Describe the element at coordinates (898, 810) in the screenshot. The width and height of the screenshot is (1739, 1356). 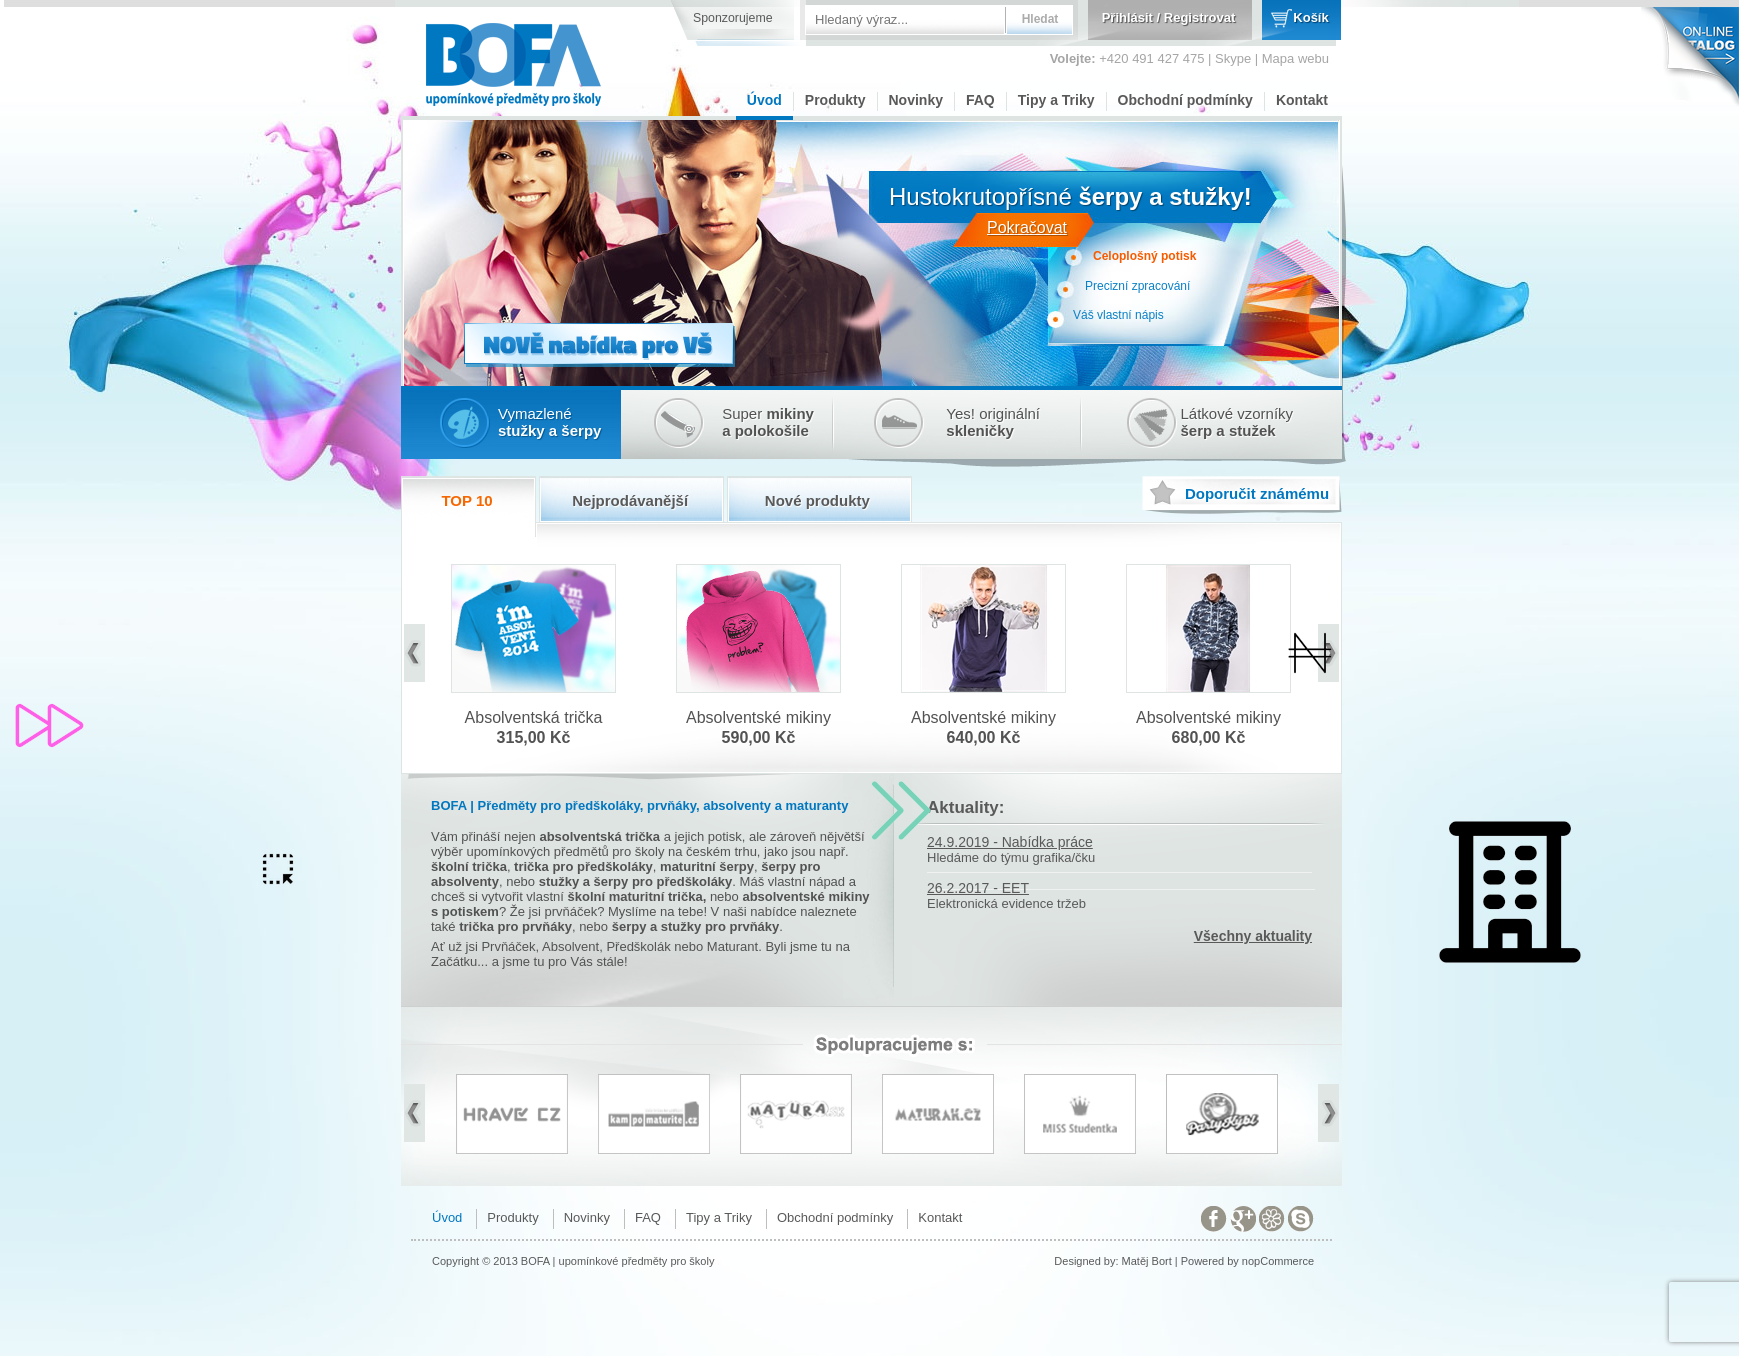
I see `skip forward or advance to next item` at that location.